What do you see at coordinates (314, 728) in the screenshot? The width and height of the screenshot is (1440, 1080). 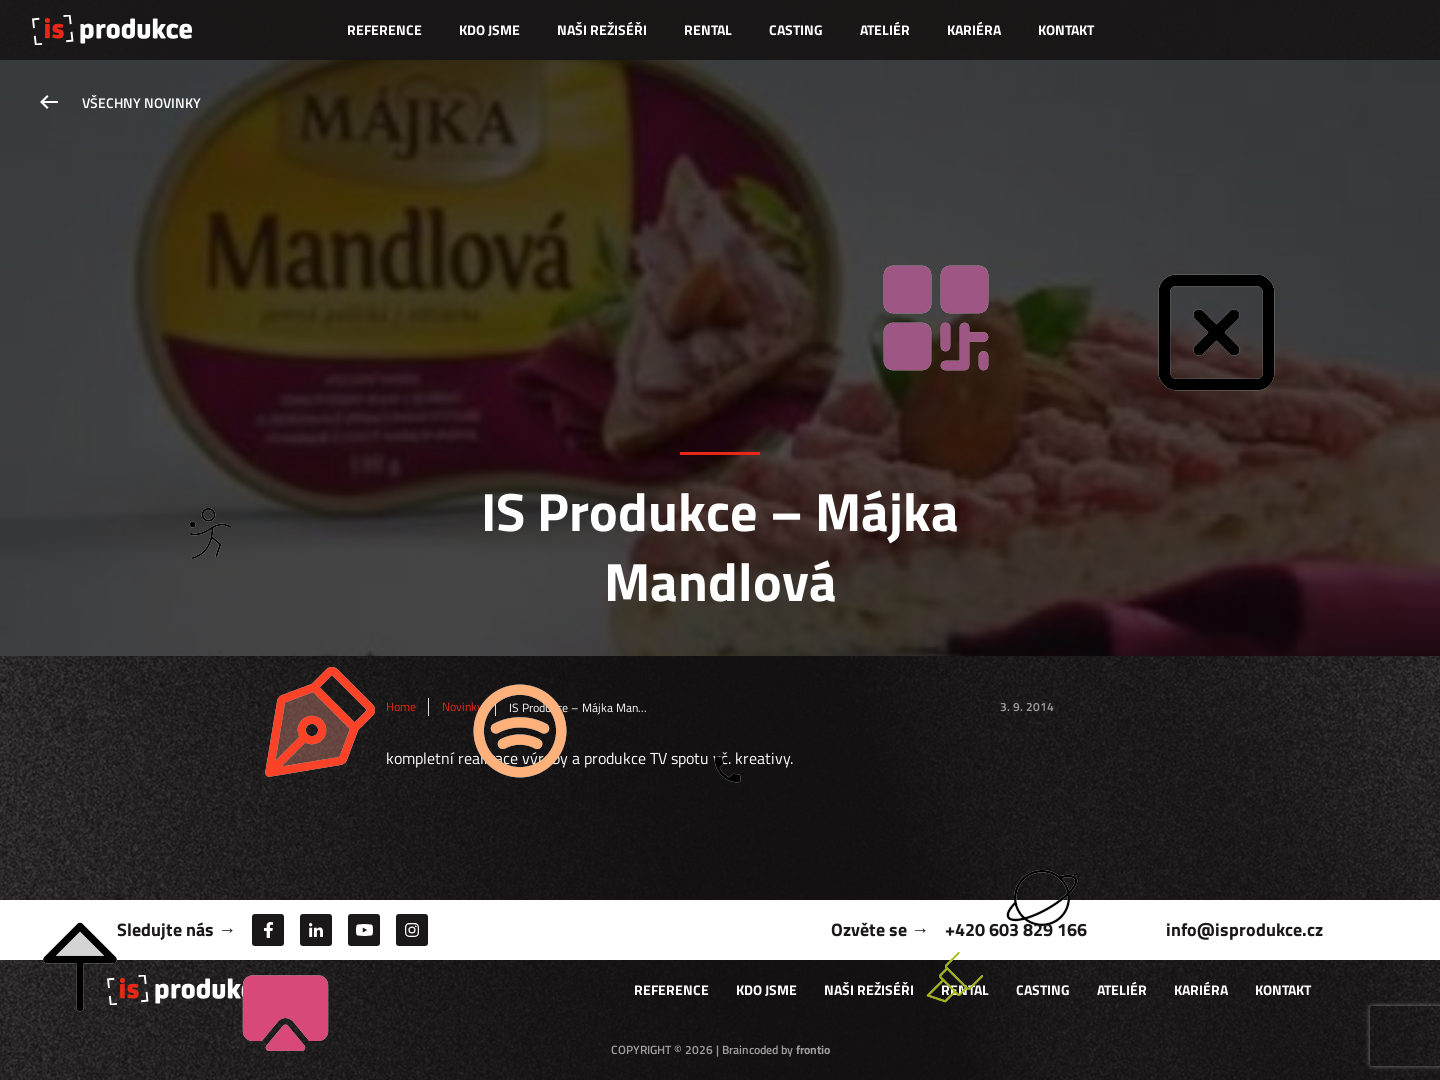 I see `access drawing or illustration tools` at bounding box center [314, 728].